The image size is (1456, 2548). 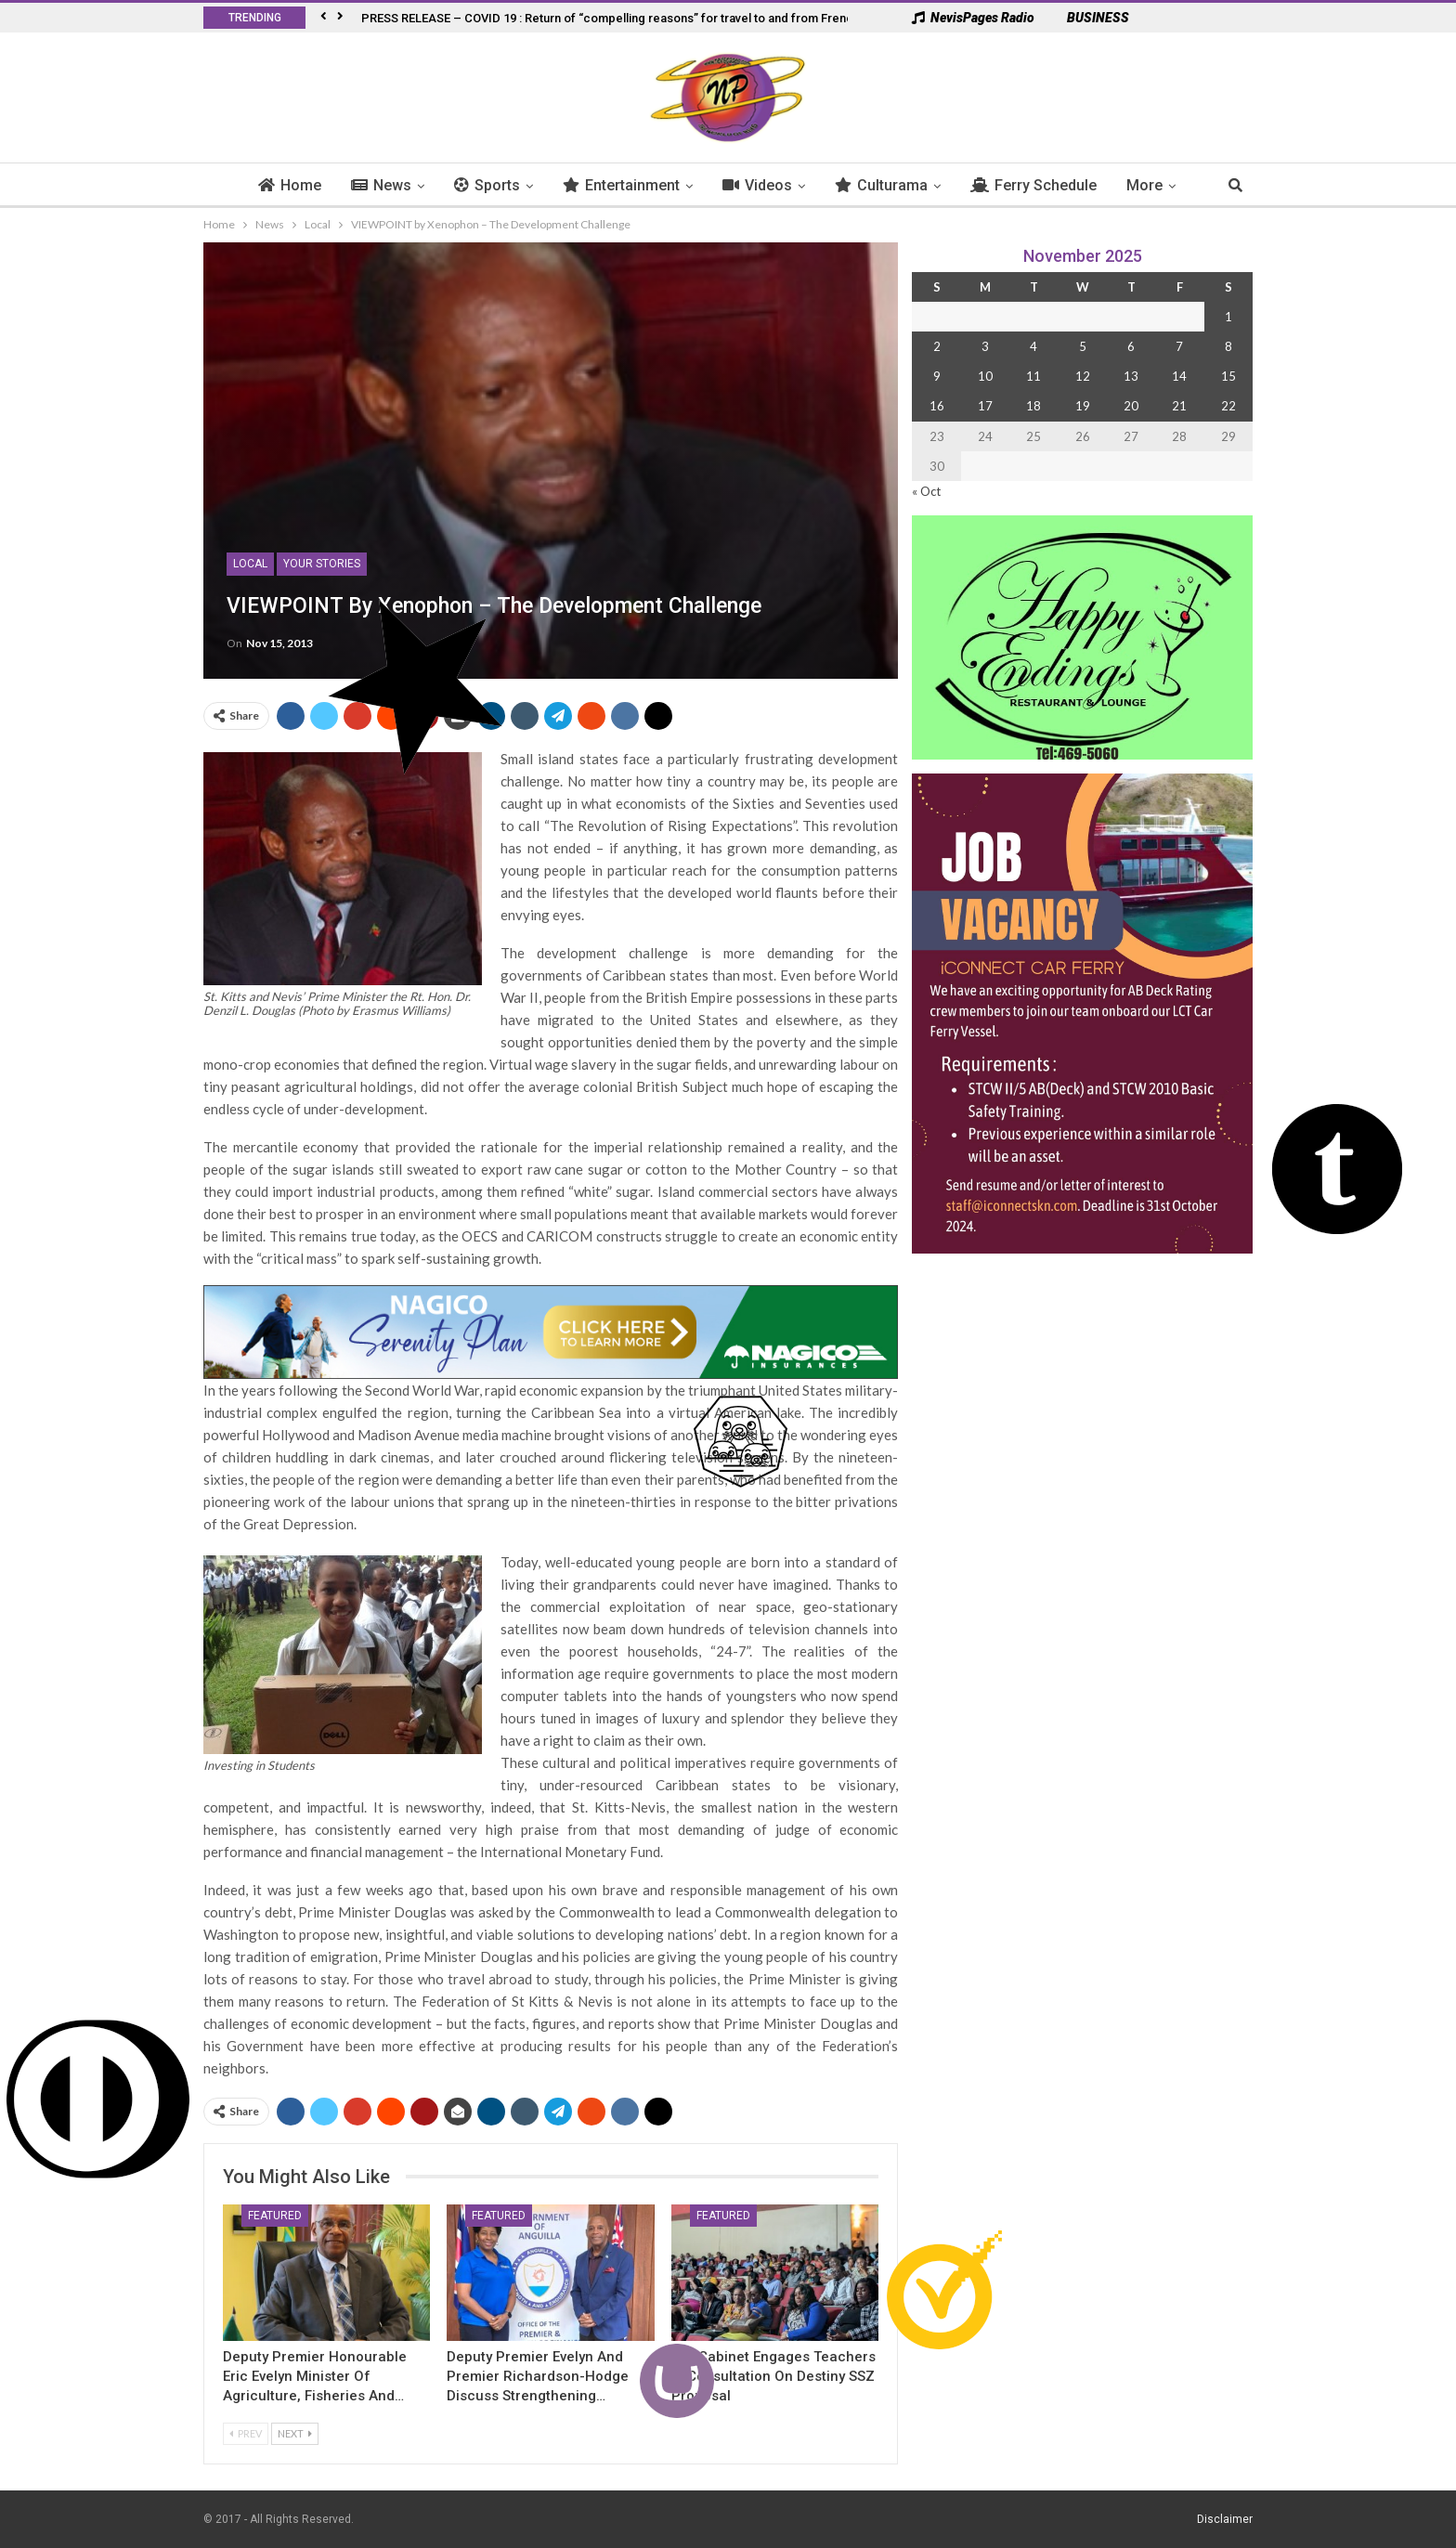 I want to click on pay with Diners Club credit card, so click(x=98, y=2099).